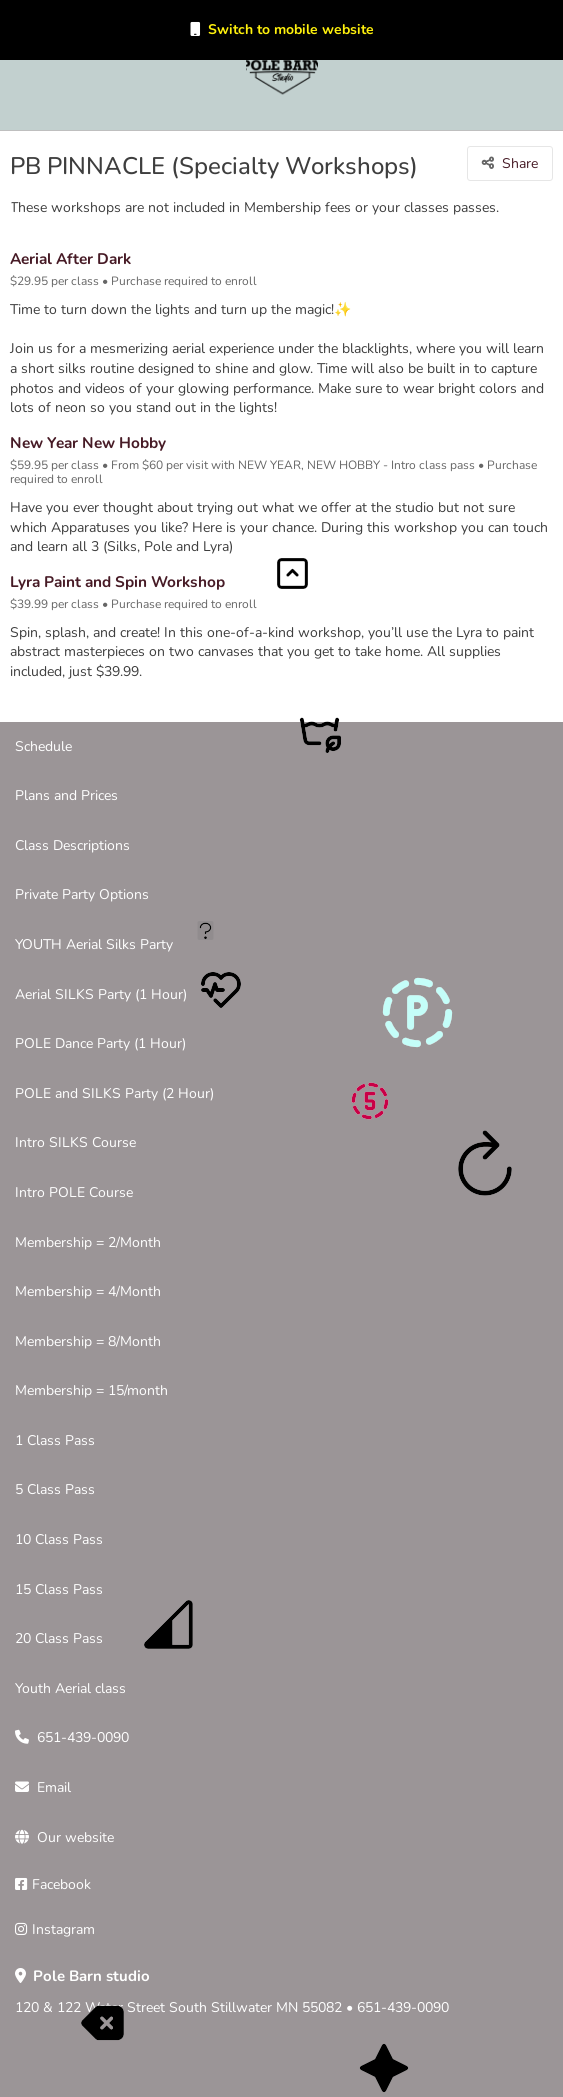 The image size is (563, 2097). I want to click on view health or fitness metrics, so click(221, 988).